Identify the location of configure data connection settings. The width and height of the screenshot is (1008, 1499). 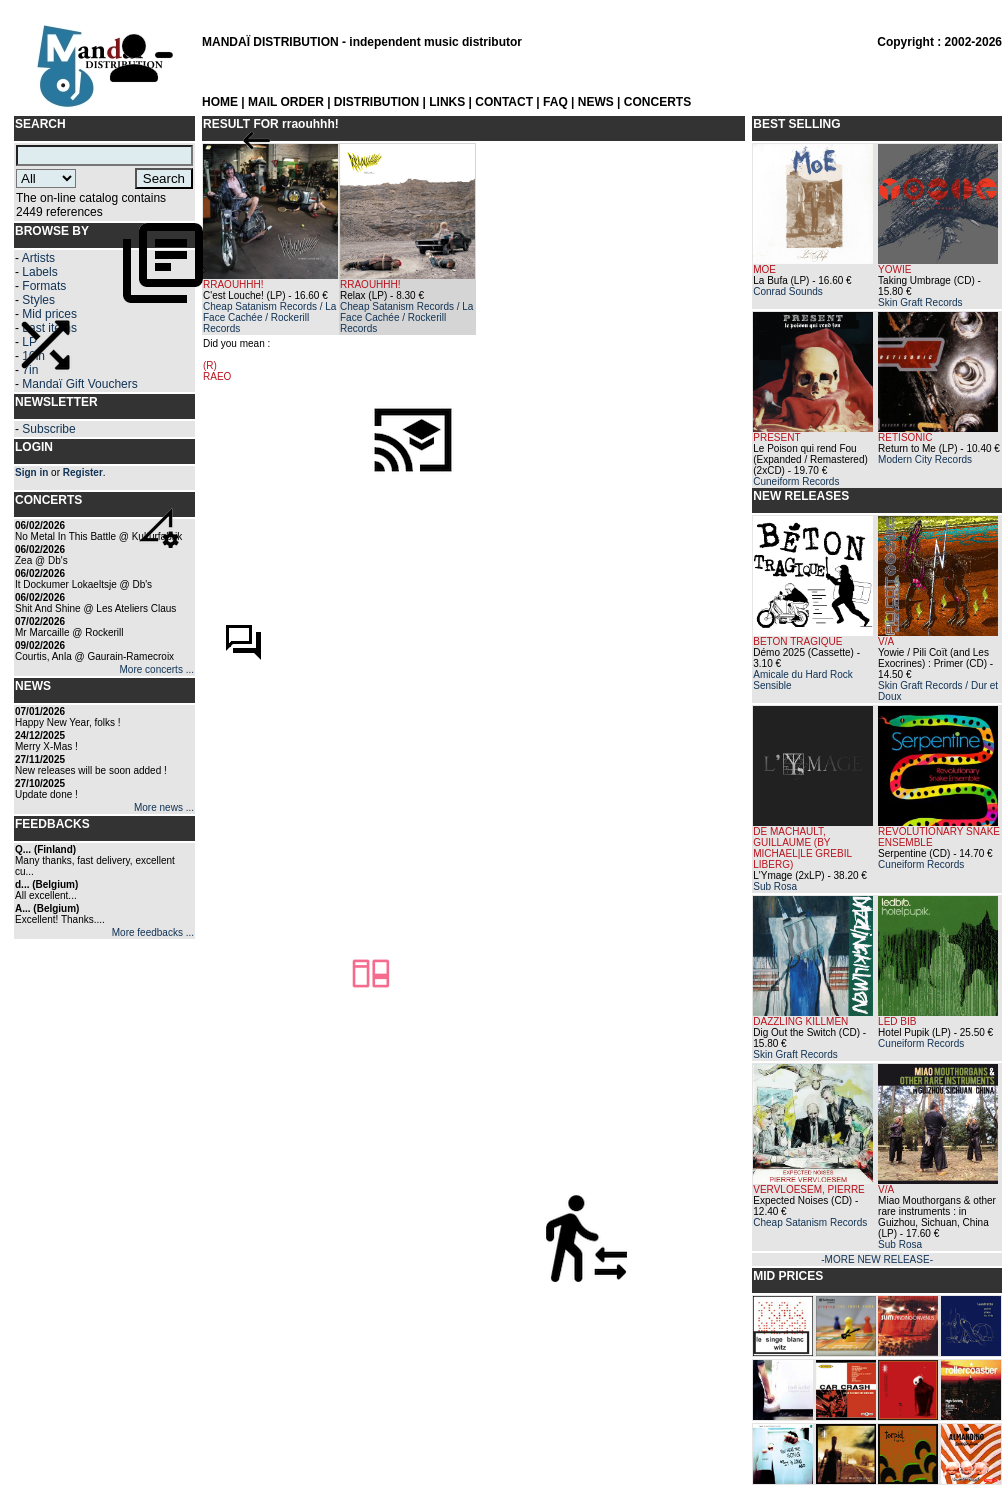
(159, 528).